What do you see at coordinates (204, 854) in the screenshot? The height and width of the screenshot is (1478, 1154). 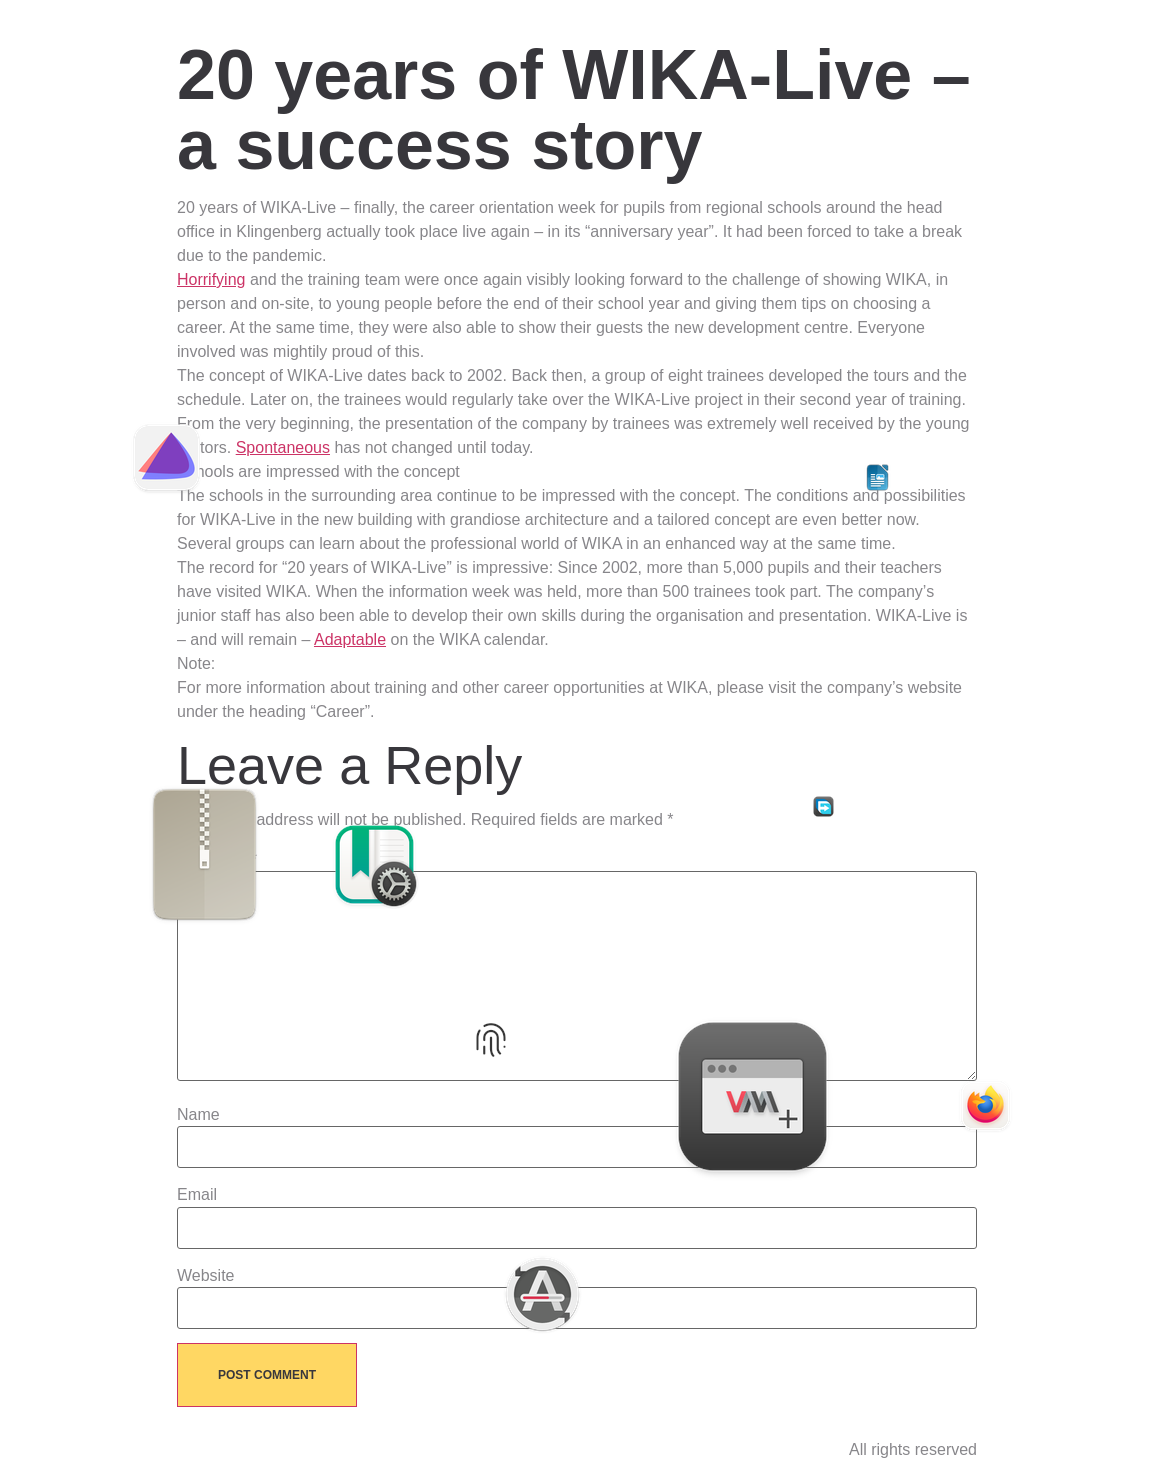 I see `open engrampa archive manager` at bounding box center [204, 854].